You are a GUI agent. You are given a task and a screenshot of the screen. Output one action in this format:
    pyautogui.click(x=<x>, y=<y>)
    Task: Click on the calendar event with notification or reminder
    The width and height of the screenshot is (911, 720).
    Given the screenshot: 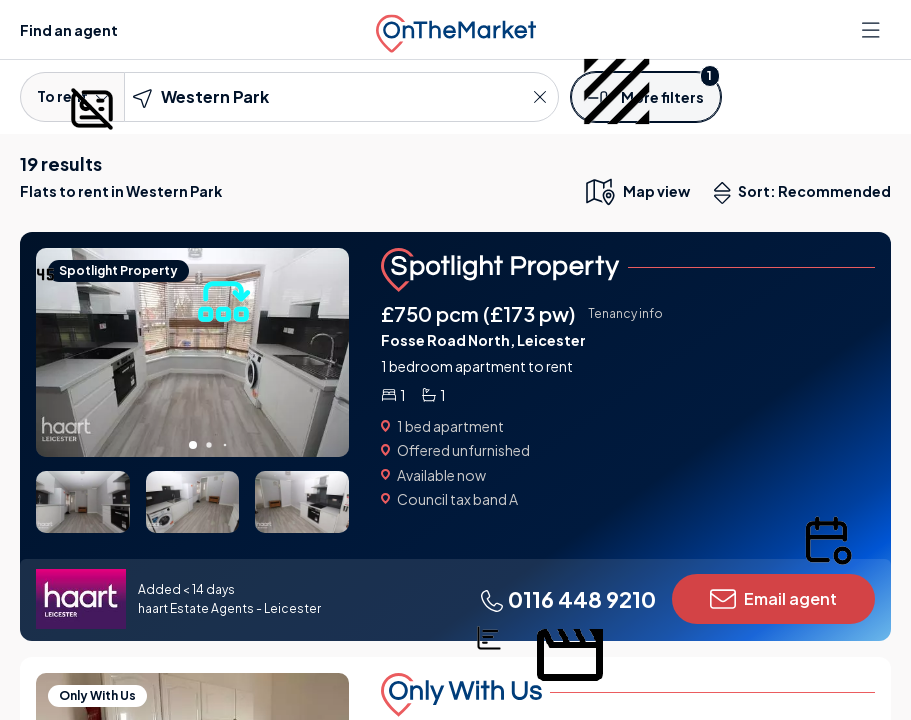 What is the action you would take?
    pyautogui.click(x=826, y=539)
    